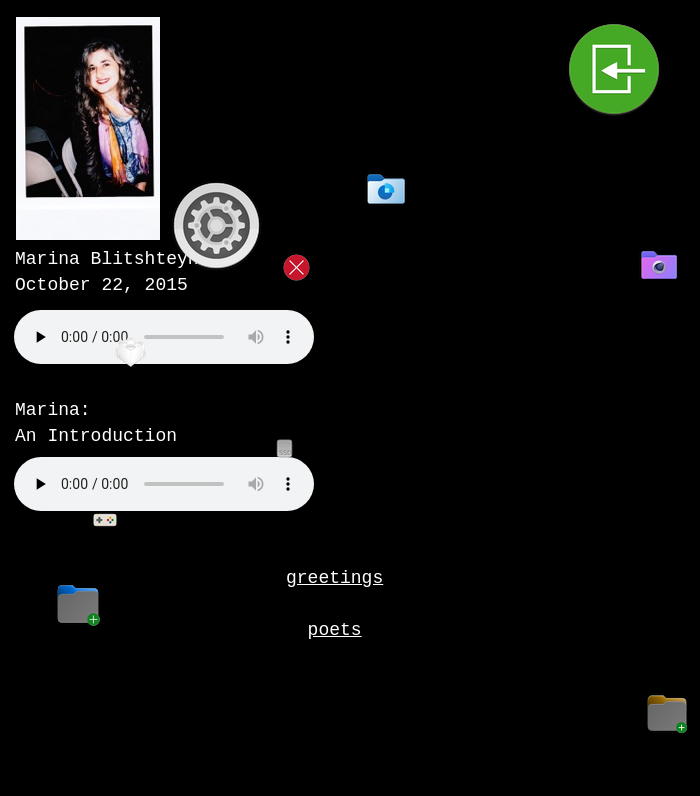  What do you see at coordinates (667, 713) in the screenshot?
I see `create a new folder` at bounding box center [667, 713].